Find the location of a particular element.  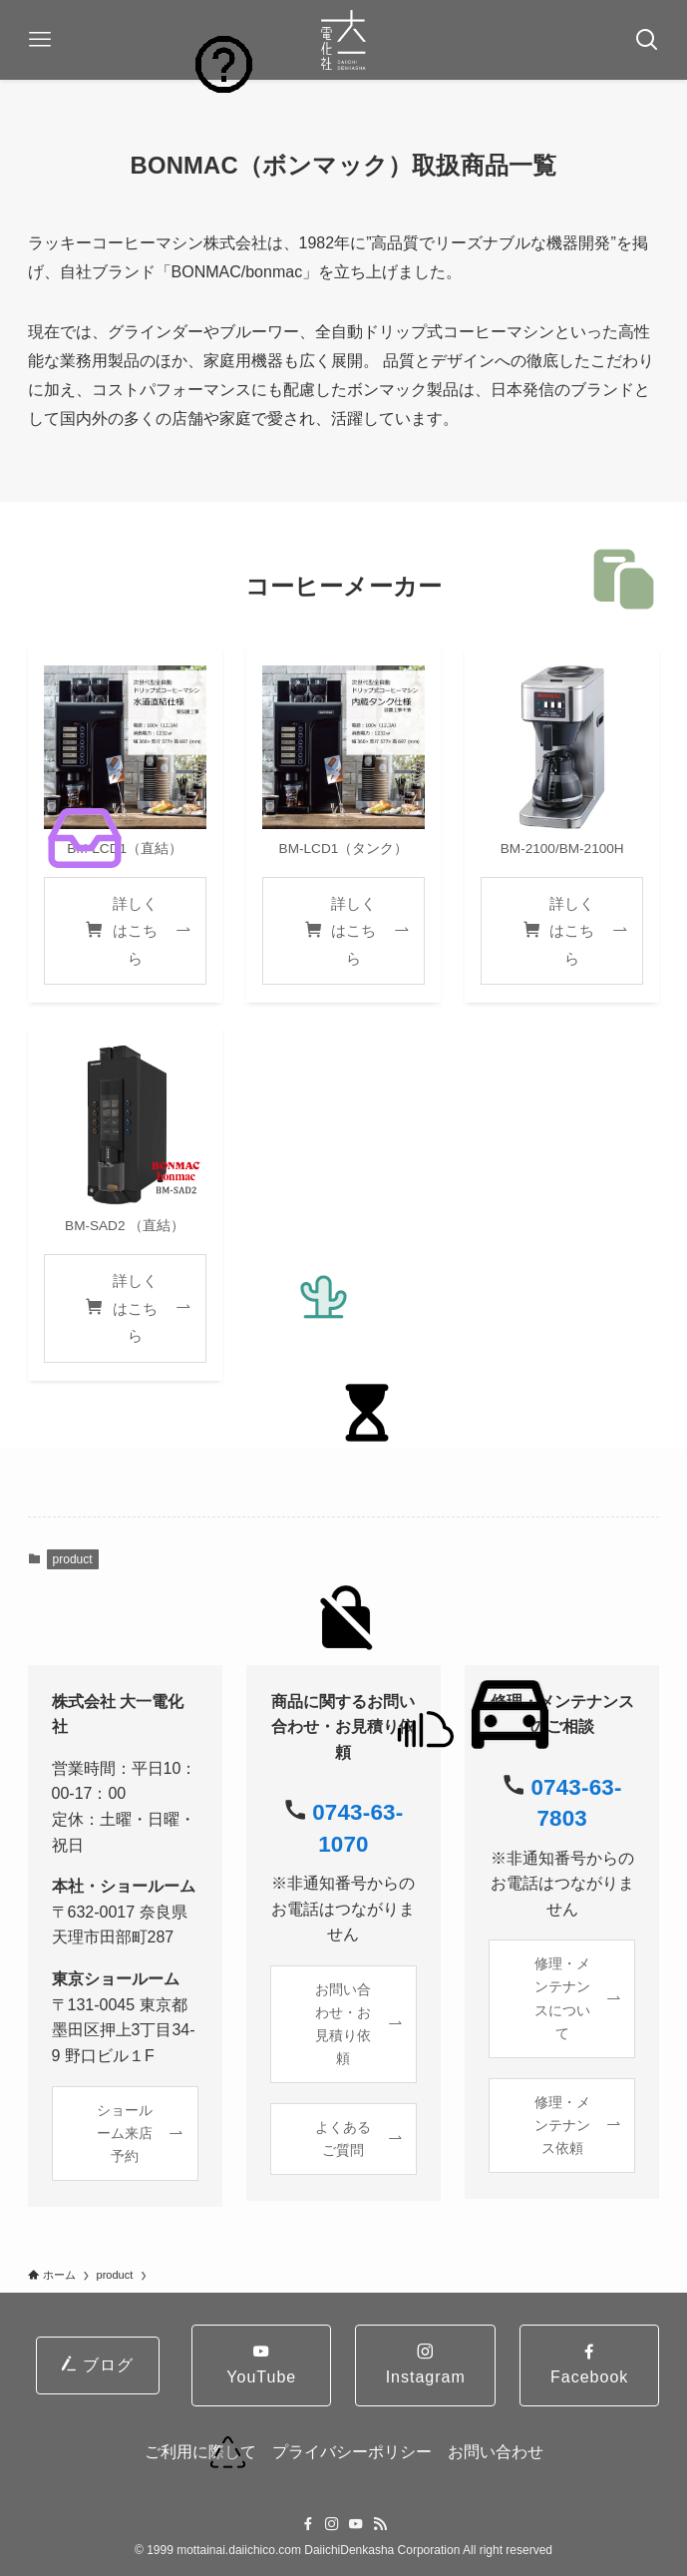

indicates a draft or incomplete state is located at coordinates (227, 2452).